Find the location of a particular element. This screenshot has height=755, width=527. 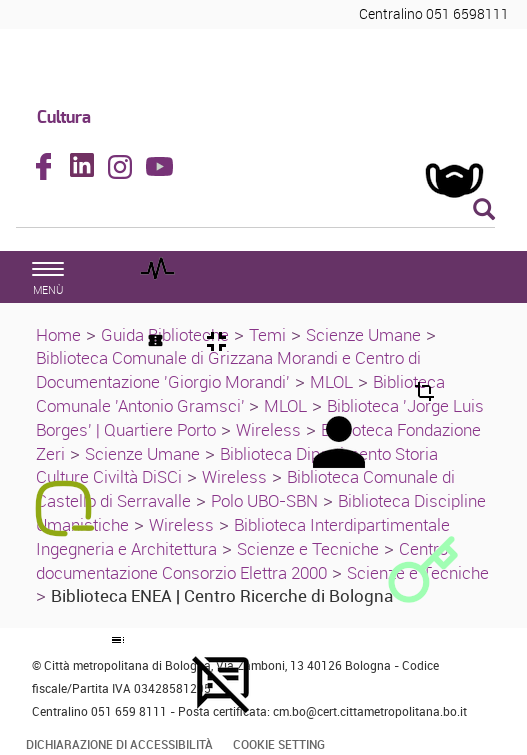

view activity or system pulse is located at coordinates (157, 269).